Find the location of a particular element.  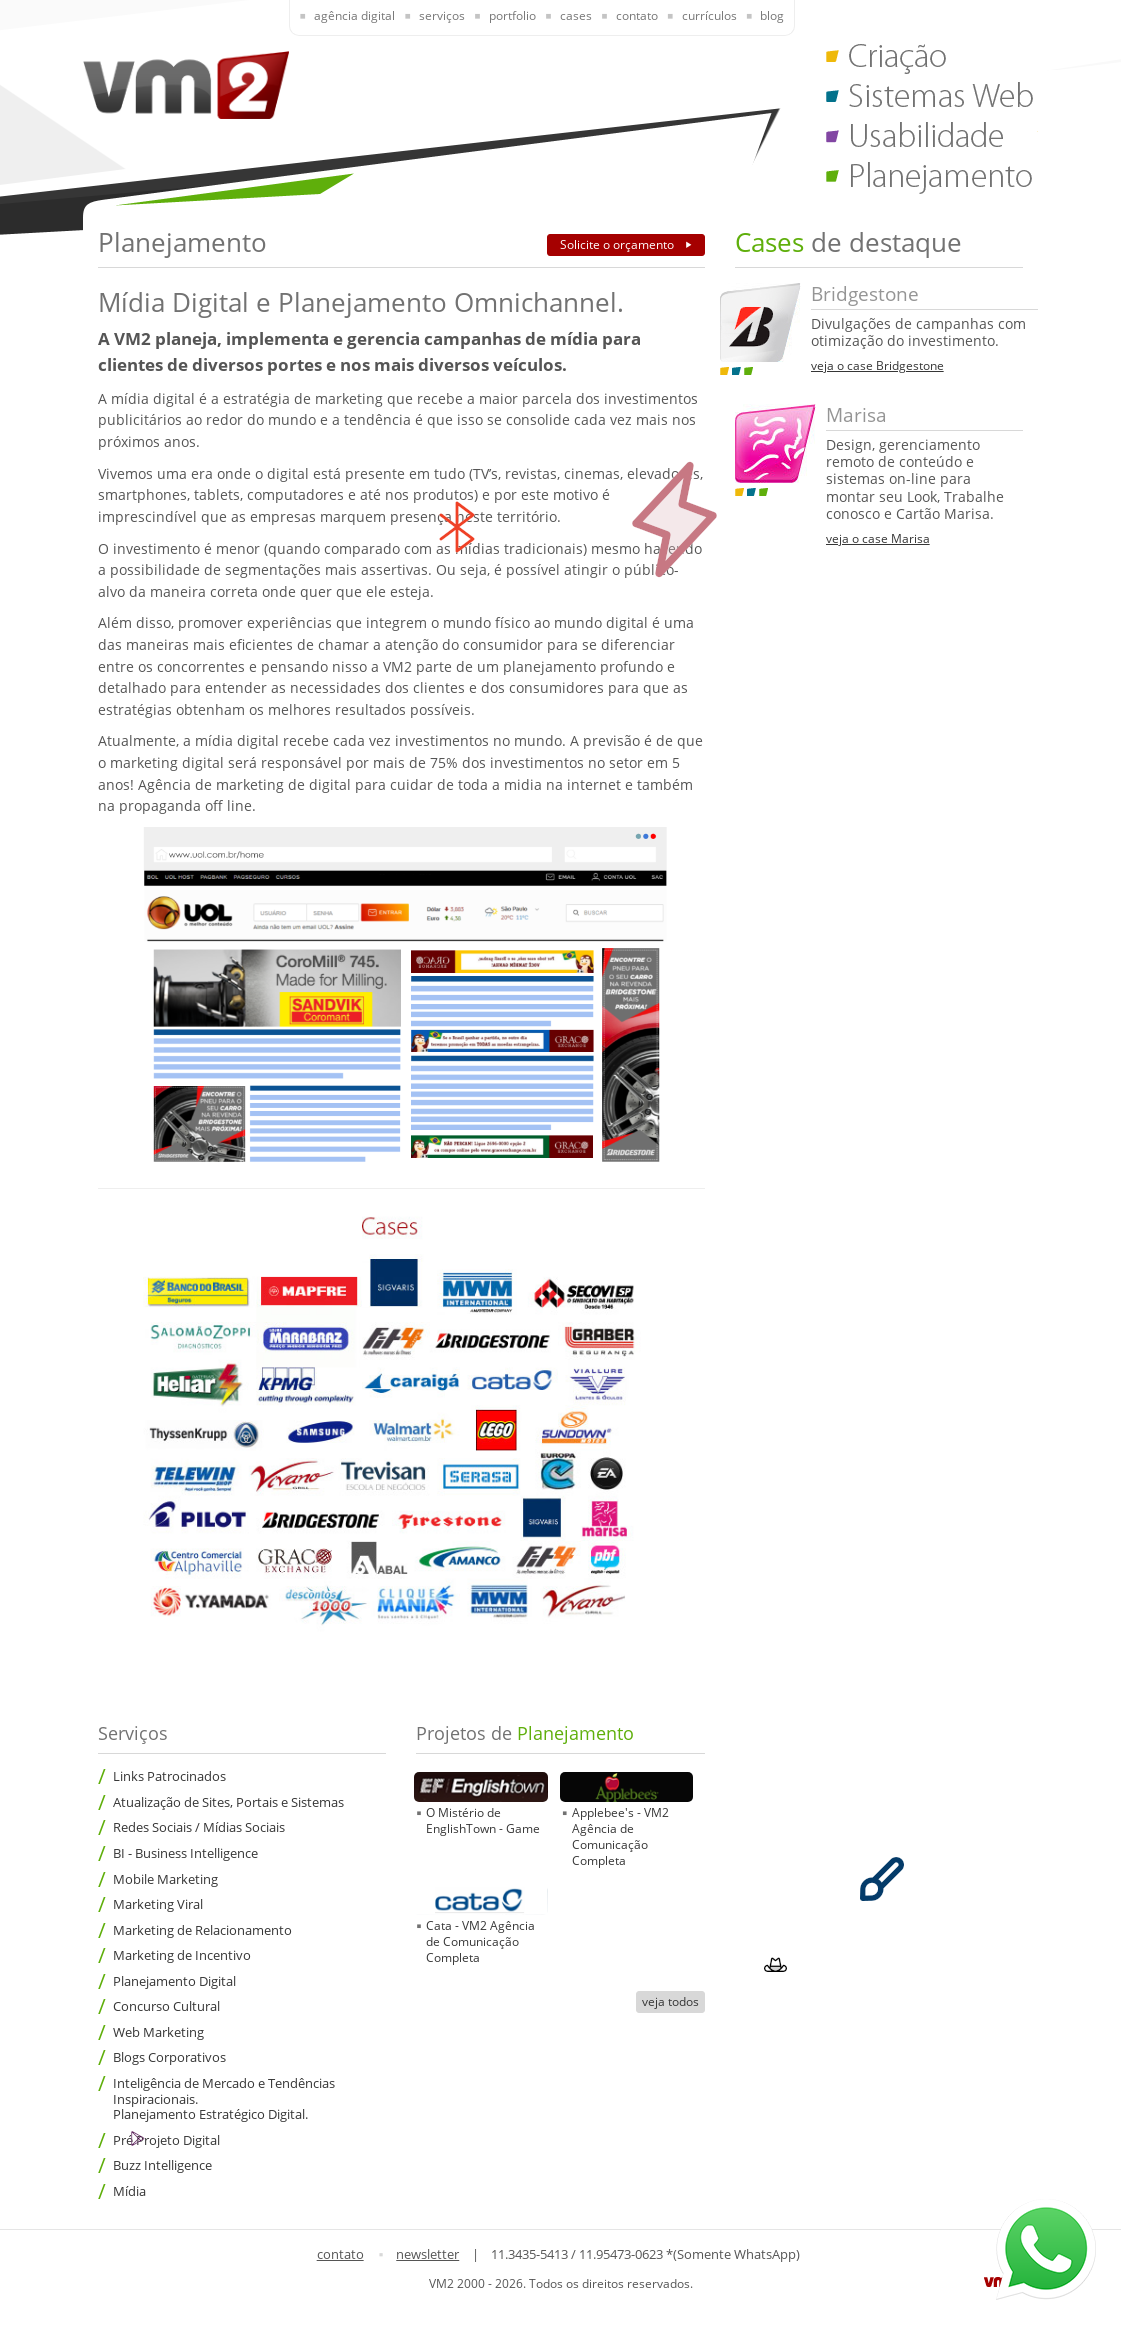

quick actions or shortcuts is located at coordinates (674, 519).